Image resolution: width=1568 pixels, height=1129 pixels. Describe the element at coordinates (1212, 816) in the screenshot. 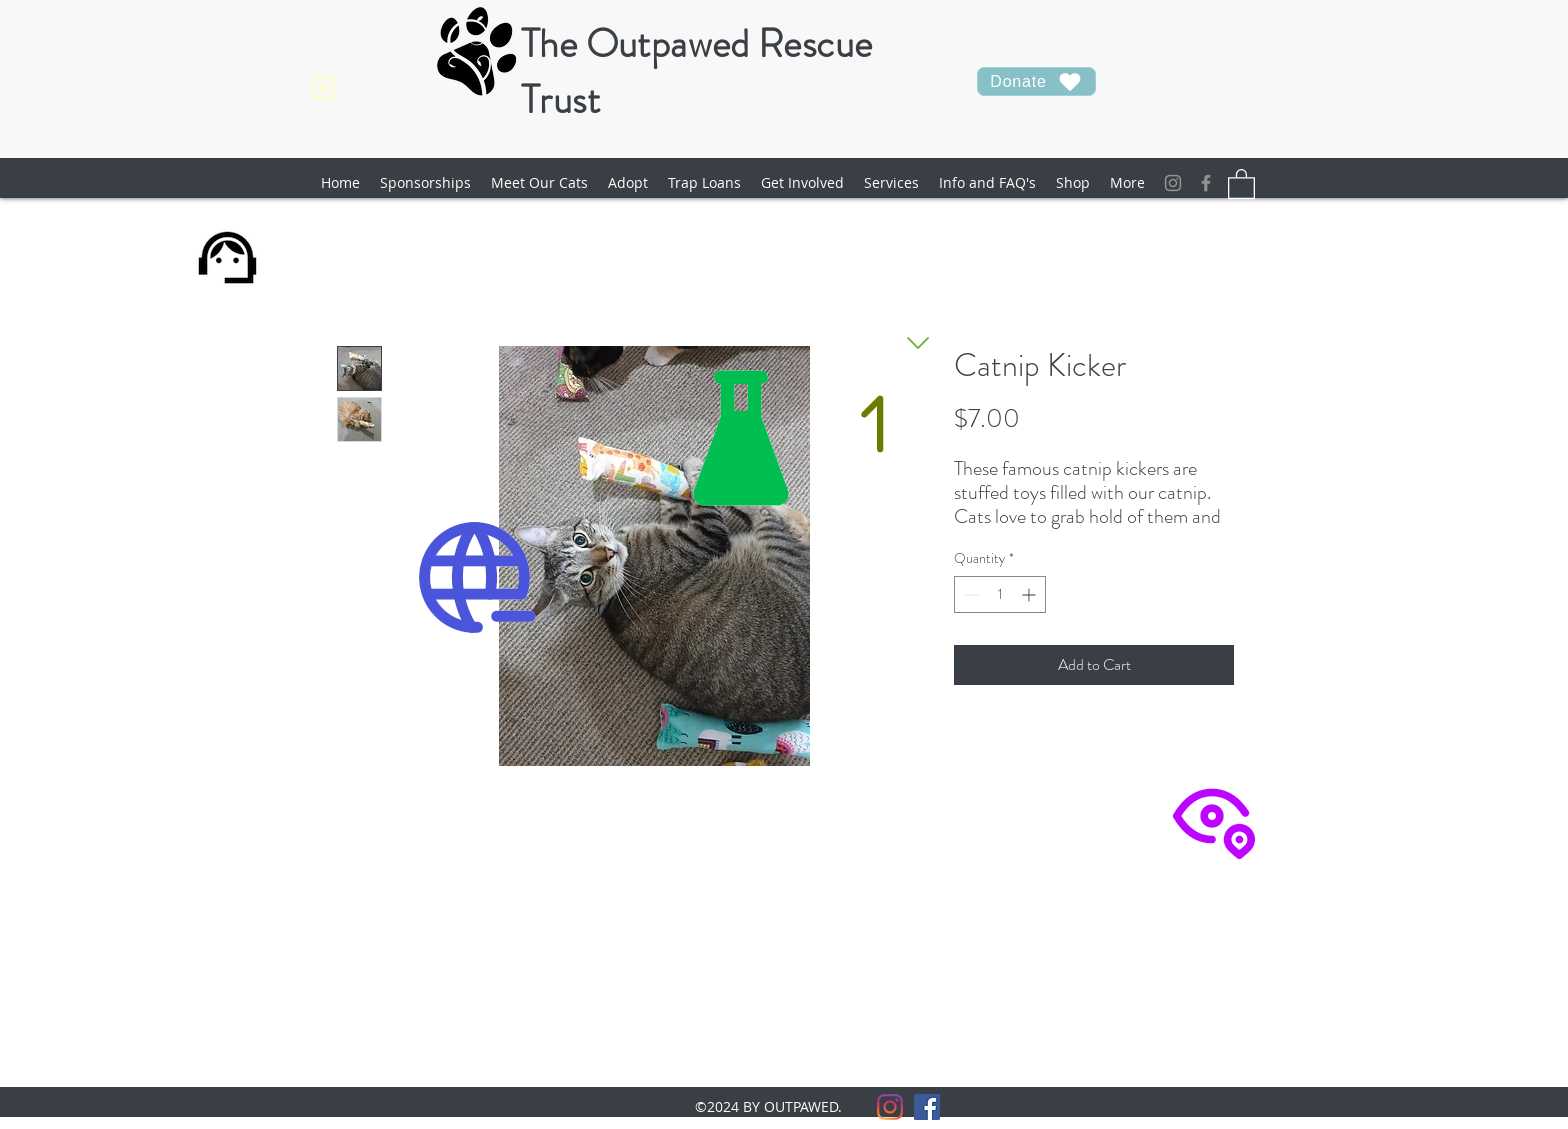

I see `pin a view or save current display` at that location.